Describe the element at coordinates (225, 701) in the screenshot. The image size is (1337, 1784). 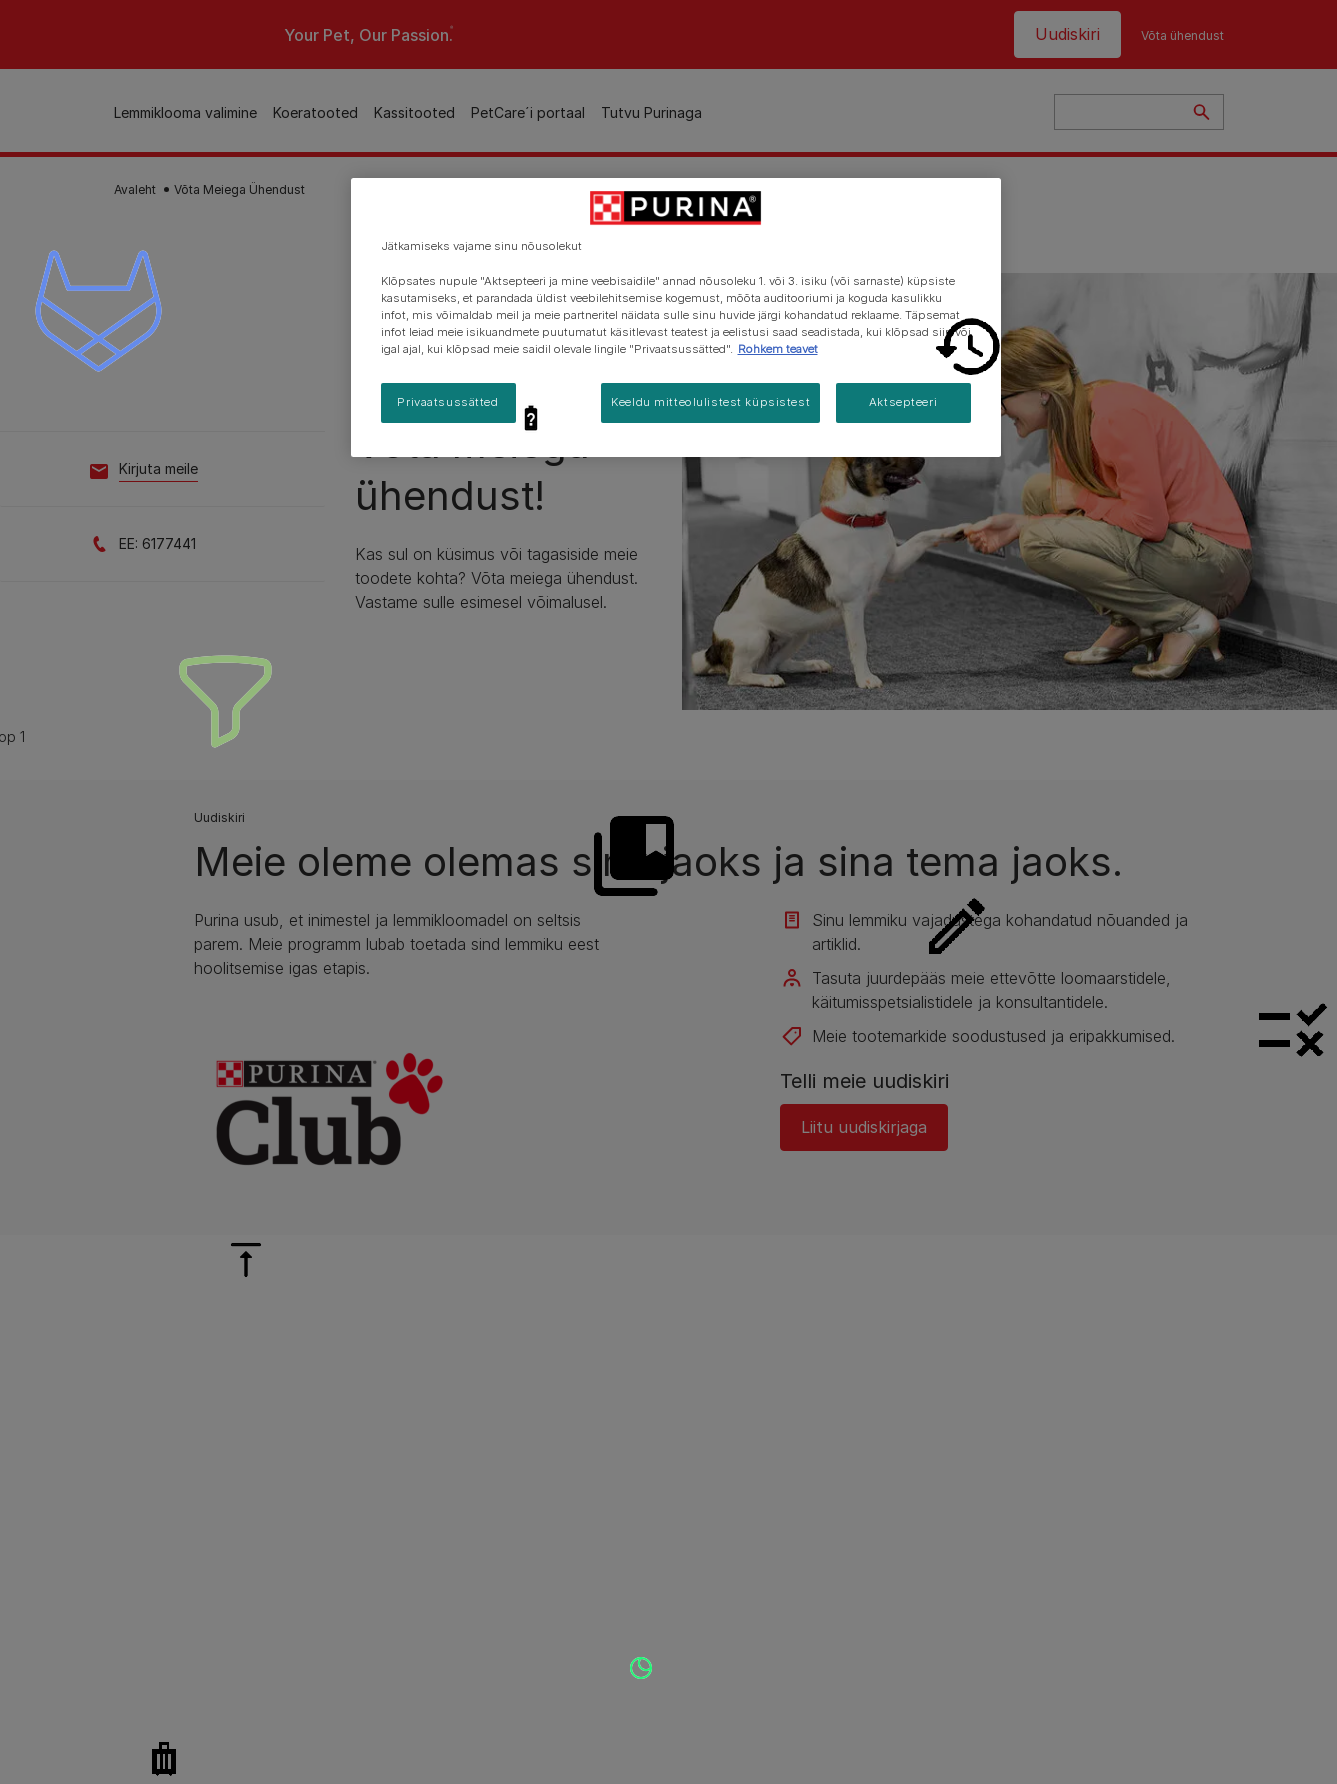
I see `filter or sort content` at that location.